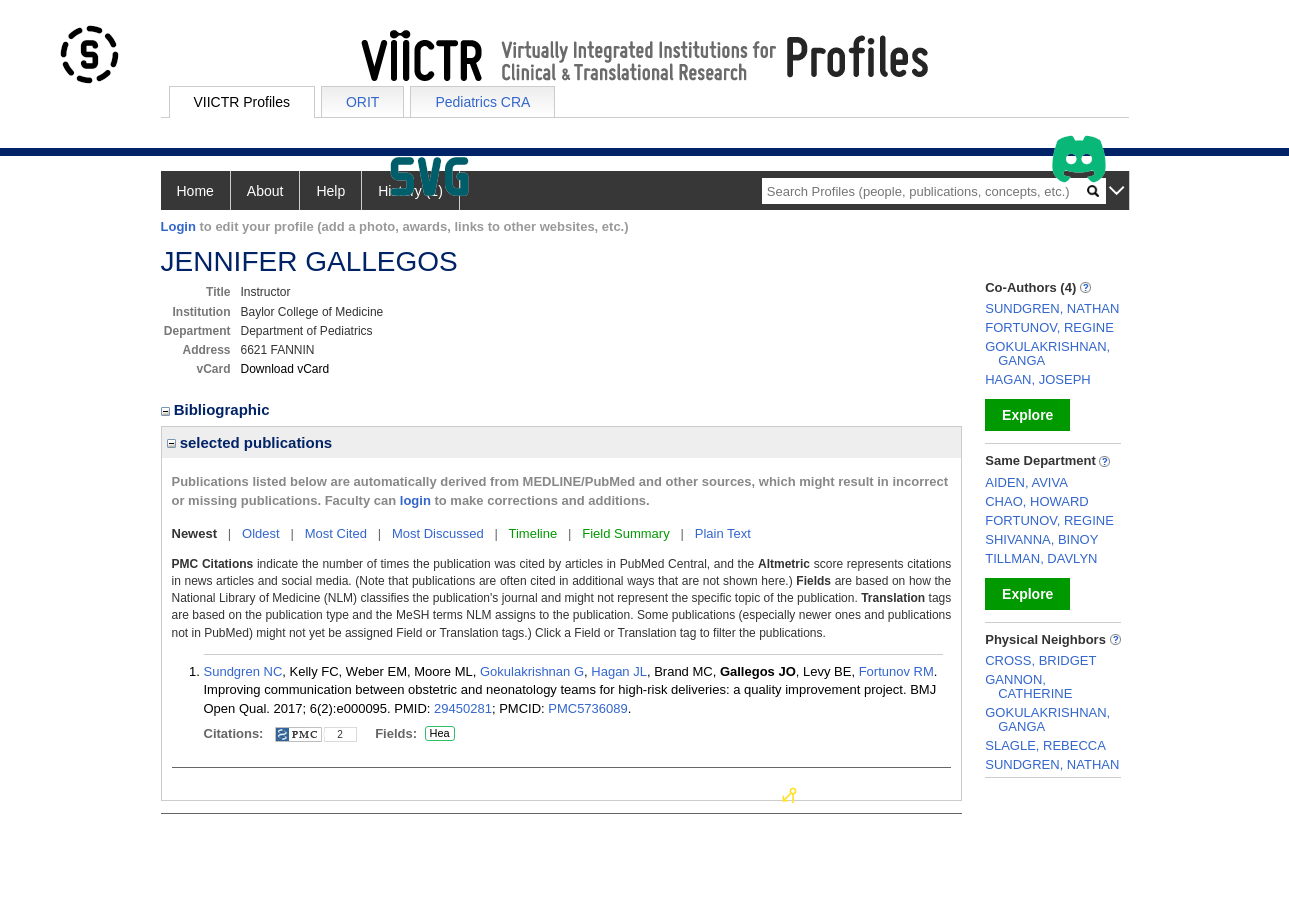 The height and width of the screenshot is (917, 1289). Describe the element at coordinates (789, 795) in the screenshot. I see `take the first left exit at the roundabout` at that location.